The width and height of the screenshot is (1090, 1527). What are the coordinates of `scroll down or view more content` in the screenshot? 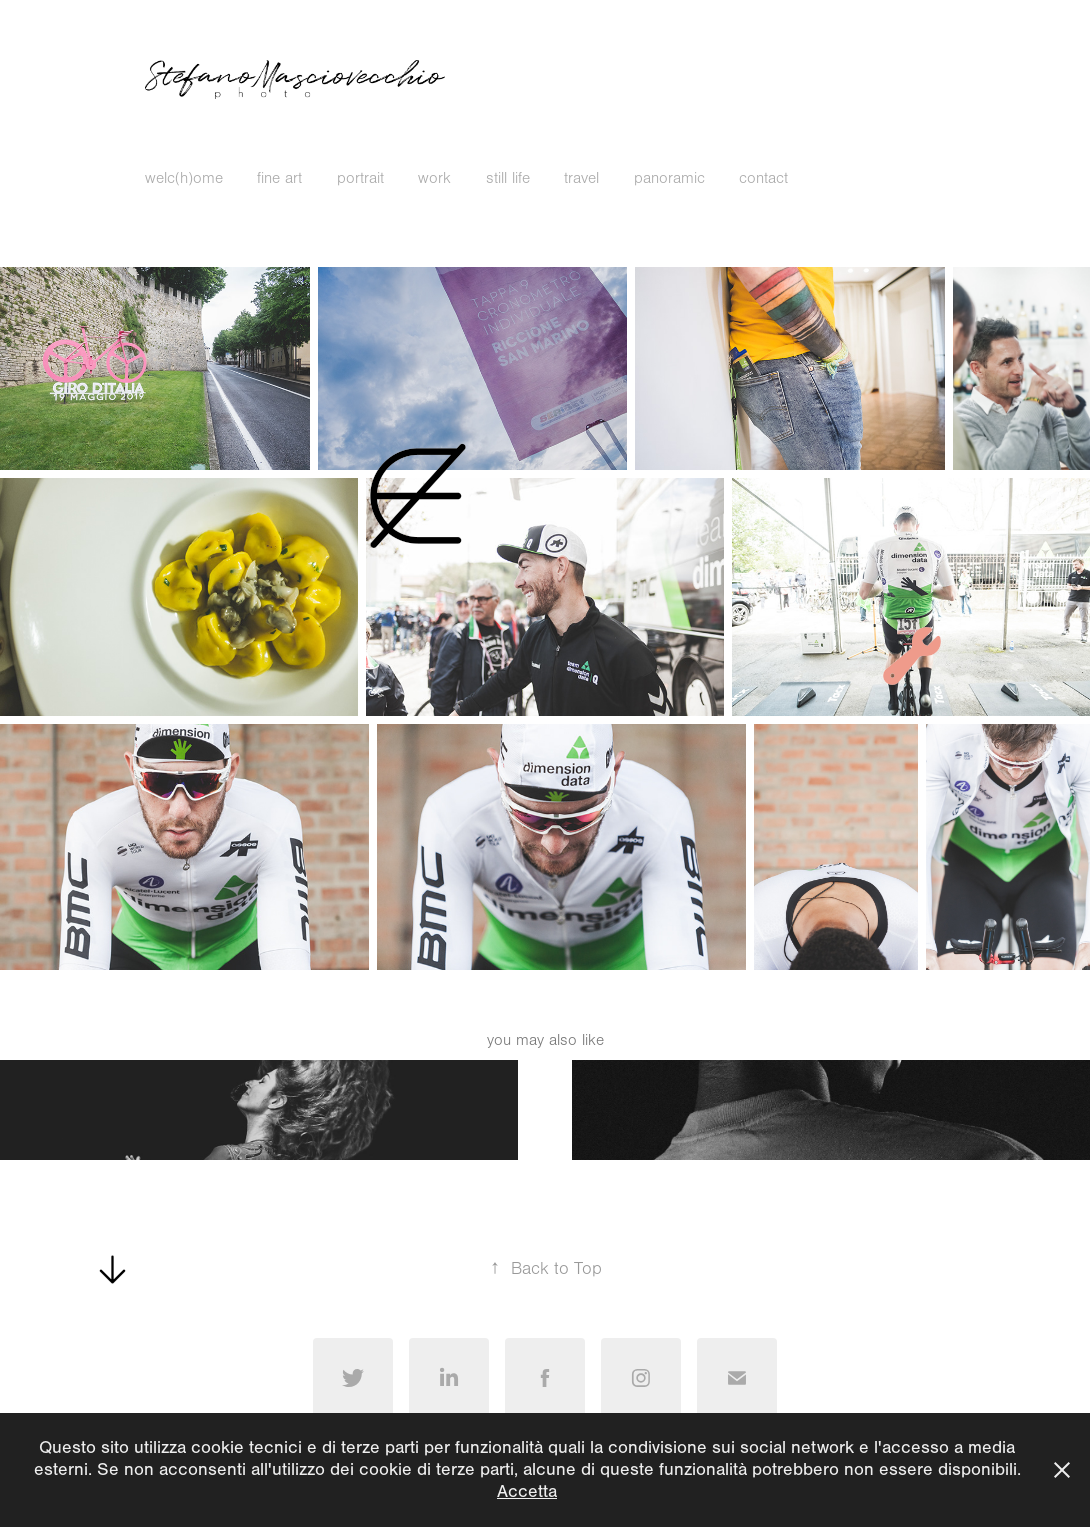 It's located at (112, 1269).